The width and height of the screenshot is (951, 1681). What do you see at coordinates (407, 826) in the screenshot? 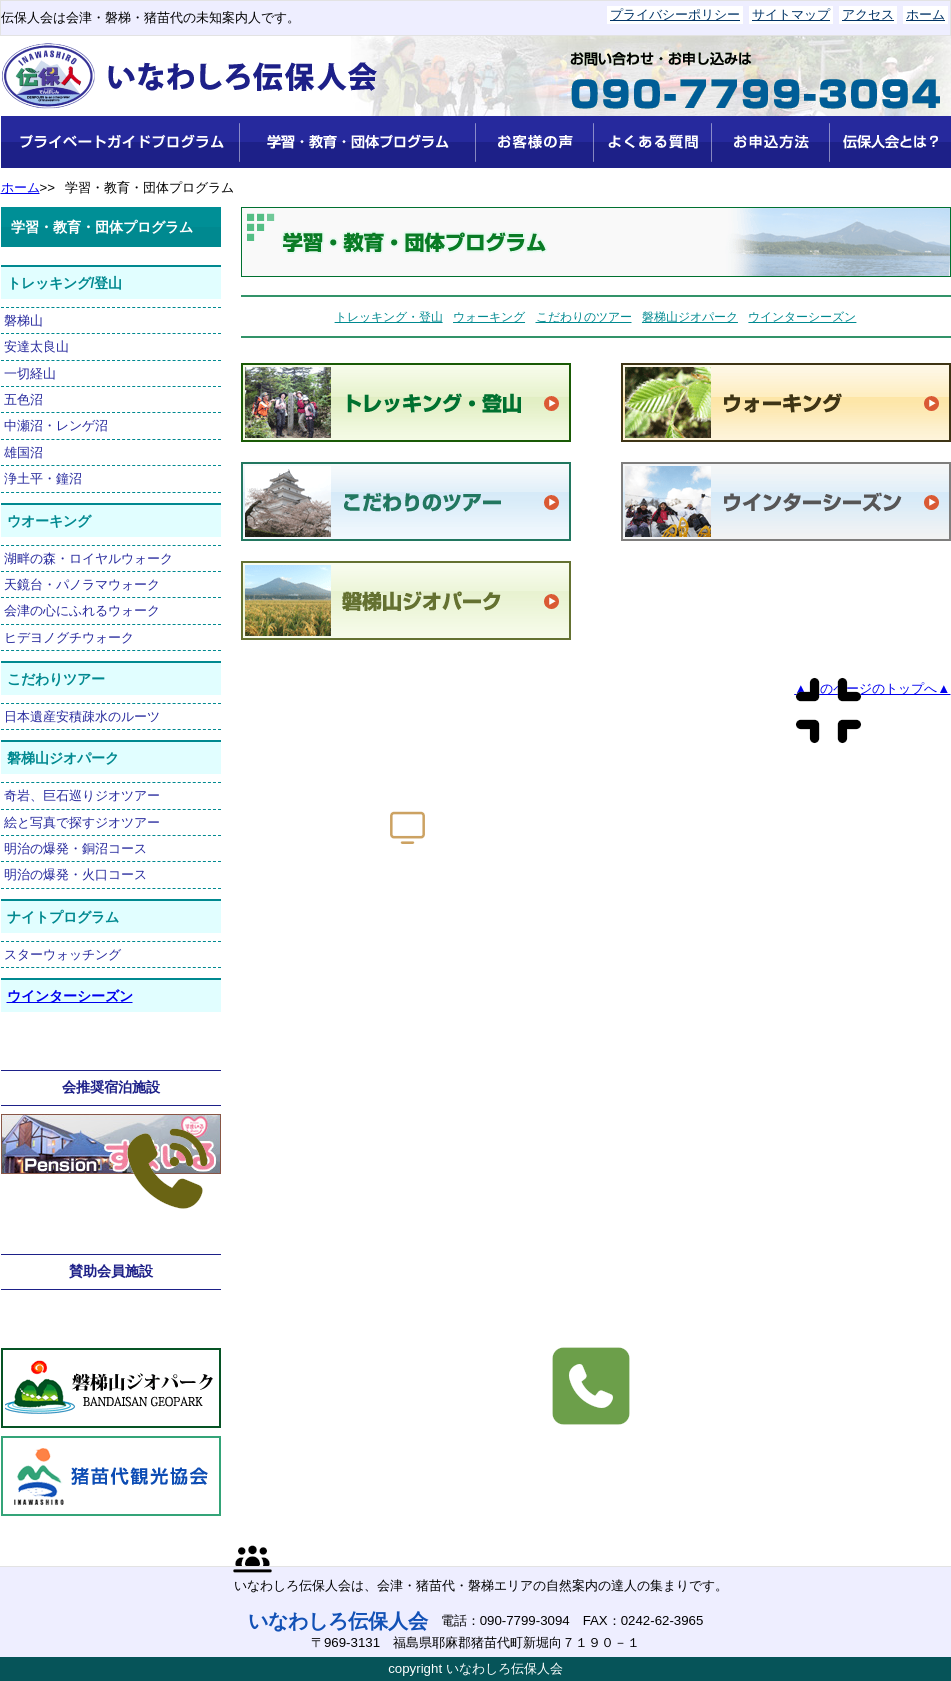
I see `switch to desktop or monitor display` at bounding box center [407, 826].